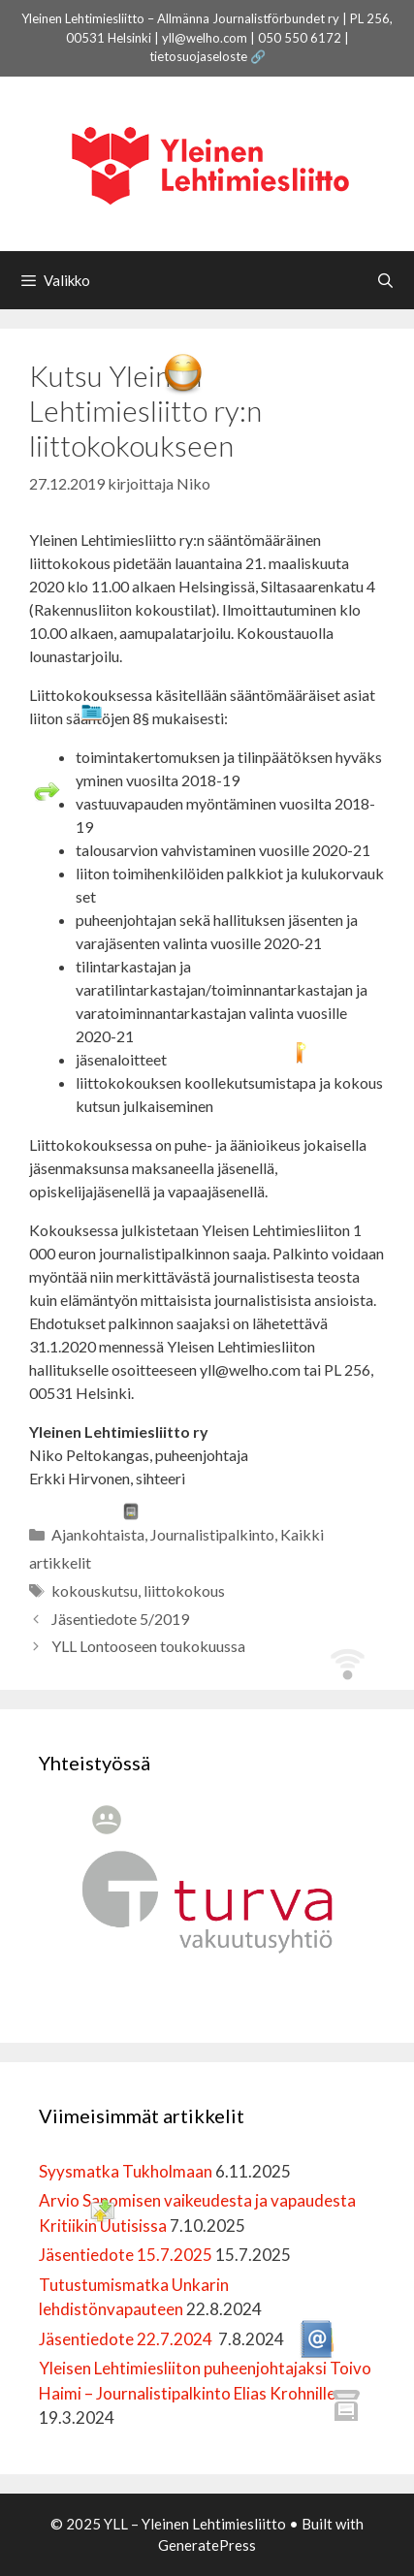 The width and height of the screenshot is (414, 2576). What do you see at coordinates (347, 1663) in the screenshot?
I see `indicates weak wireless network signal strength` at bounding box center [347, 1663].